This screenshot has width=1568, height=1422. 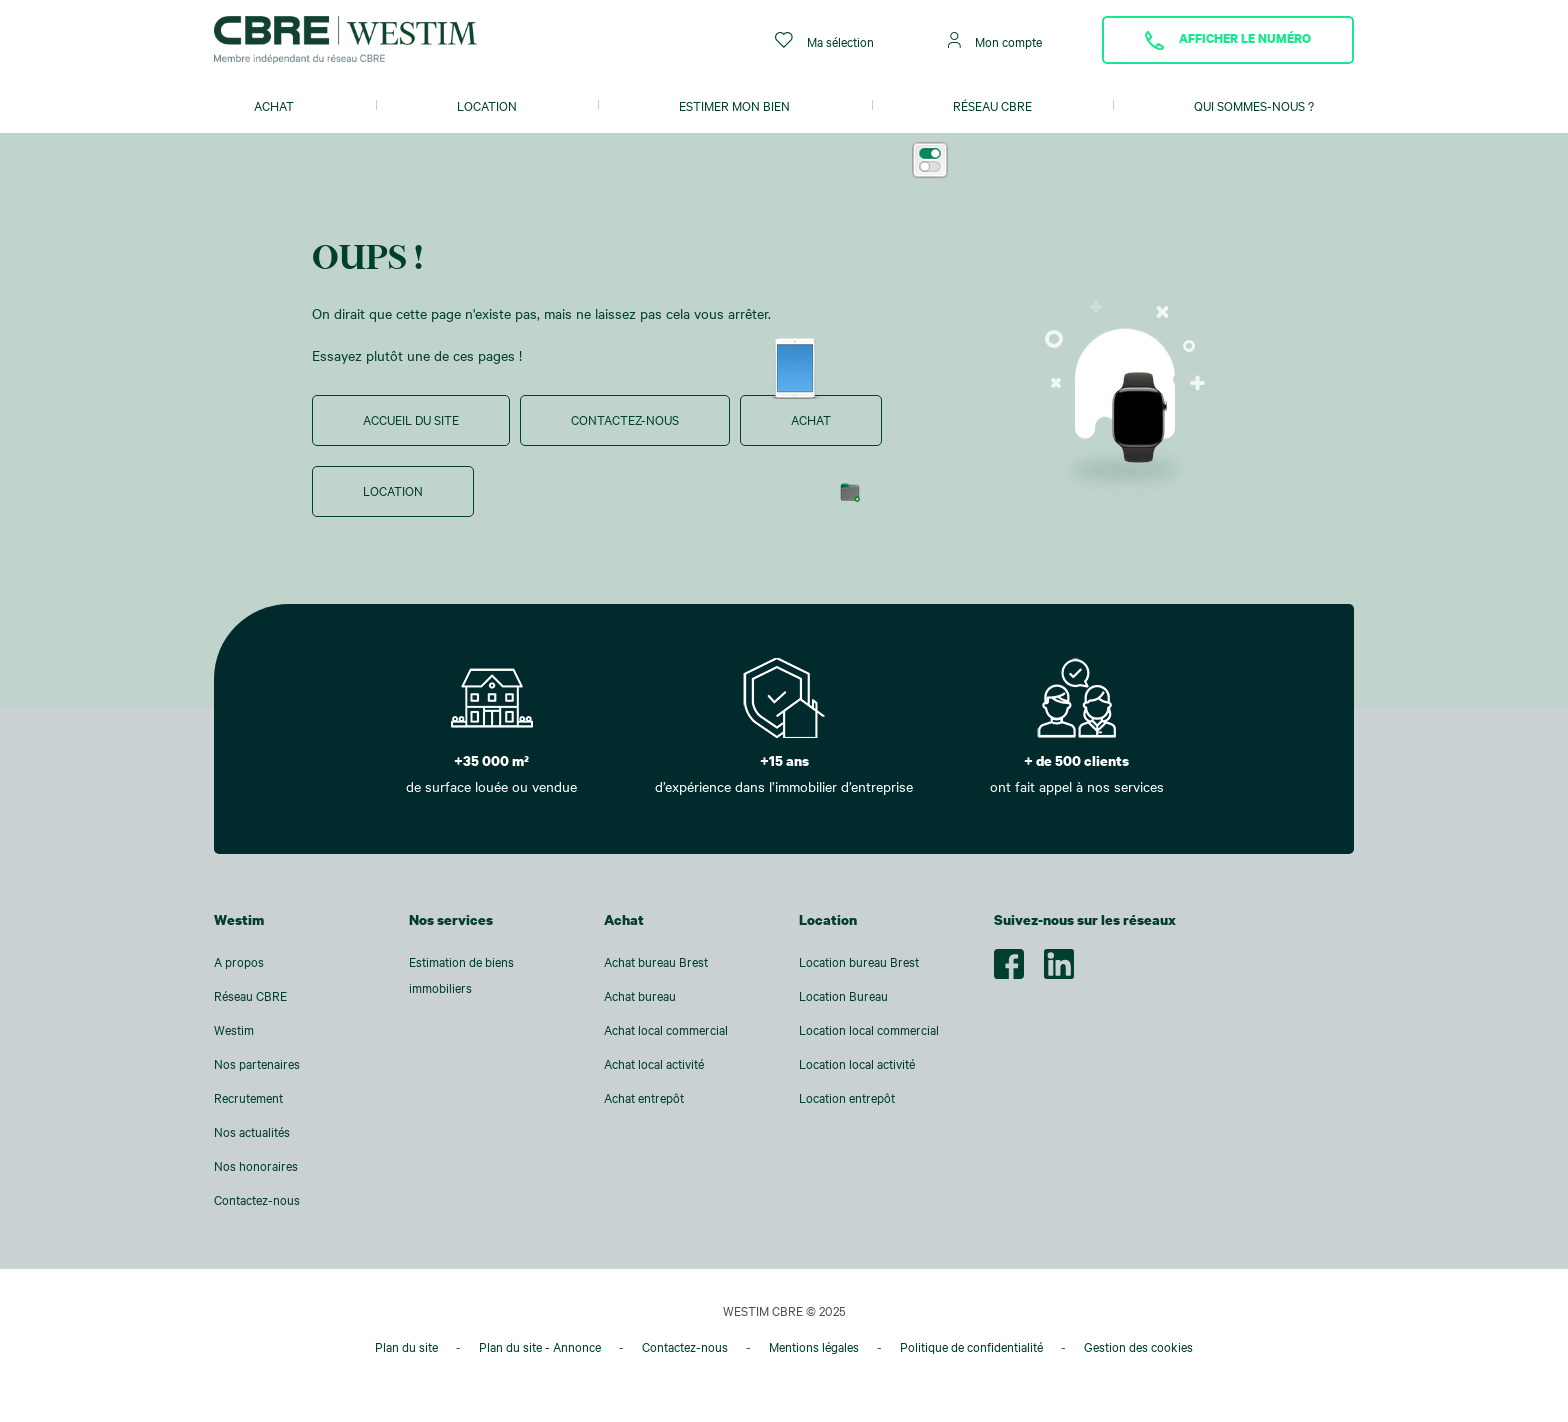 What do you see at coordinates (1138, 417) in the screenshot?
I see `apple watch series 10 device icon` at bounding box center [1138, 417].